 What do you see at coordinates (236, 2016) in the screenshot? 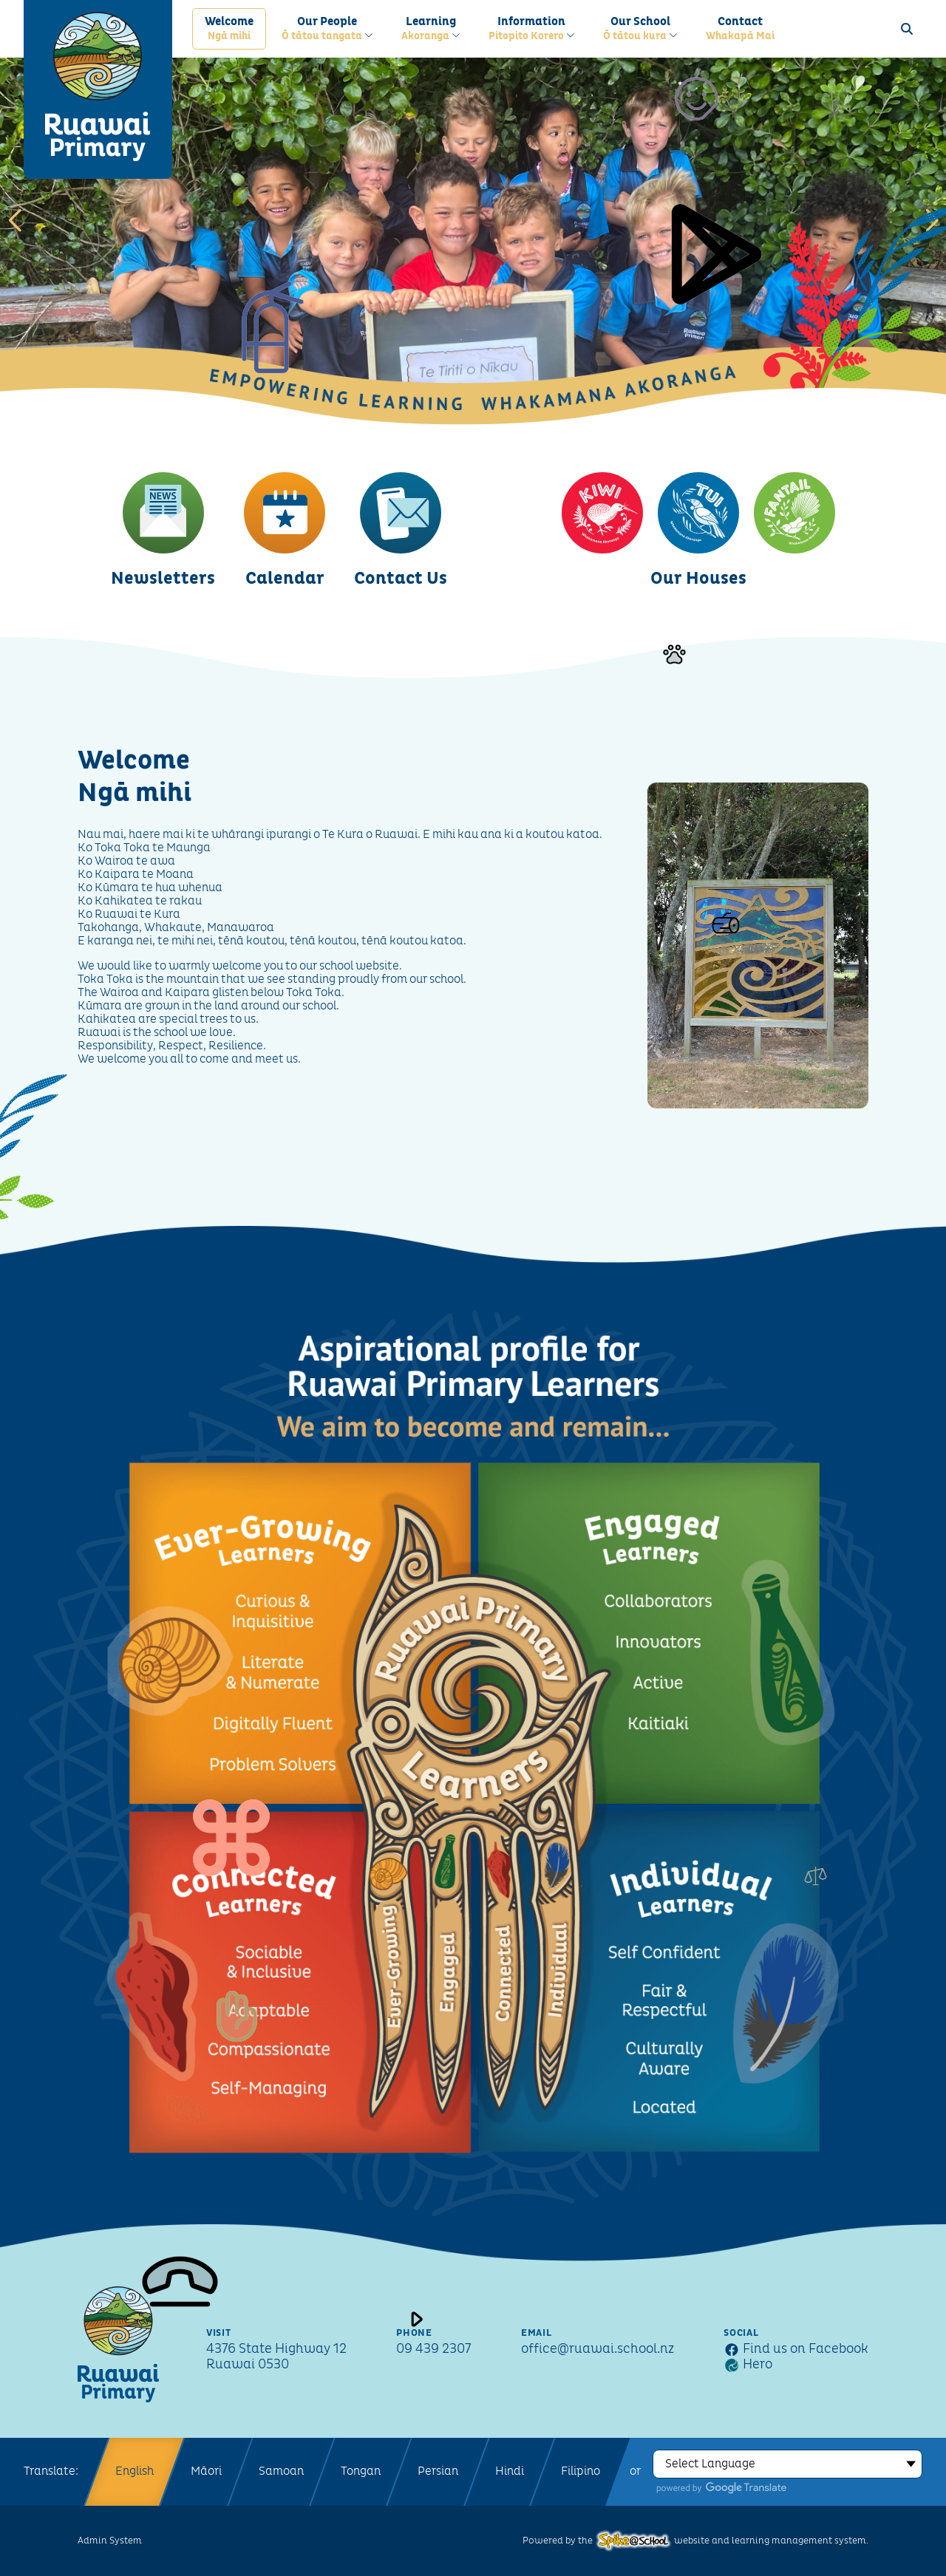
I see `stop or pause an action` at bounding box center [236, 2016].